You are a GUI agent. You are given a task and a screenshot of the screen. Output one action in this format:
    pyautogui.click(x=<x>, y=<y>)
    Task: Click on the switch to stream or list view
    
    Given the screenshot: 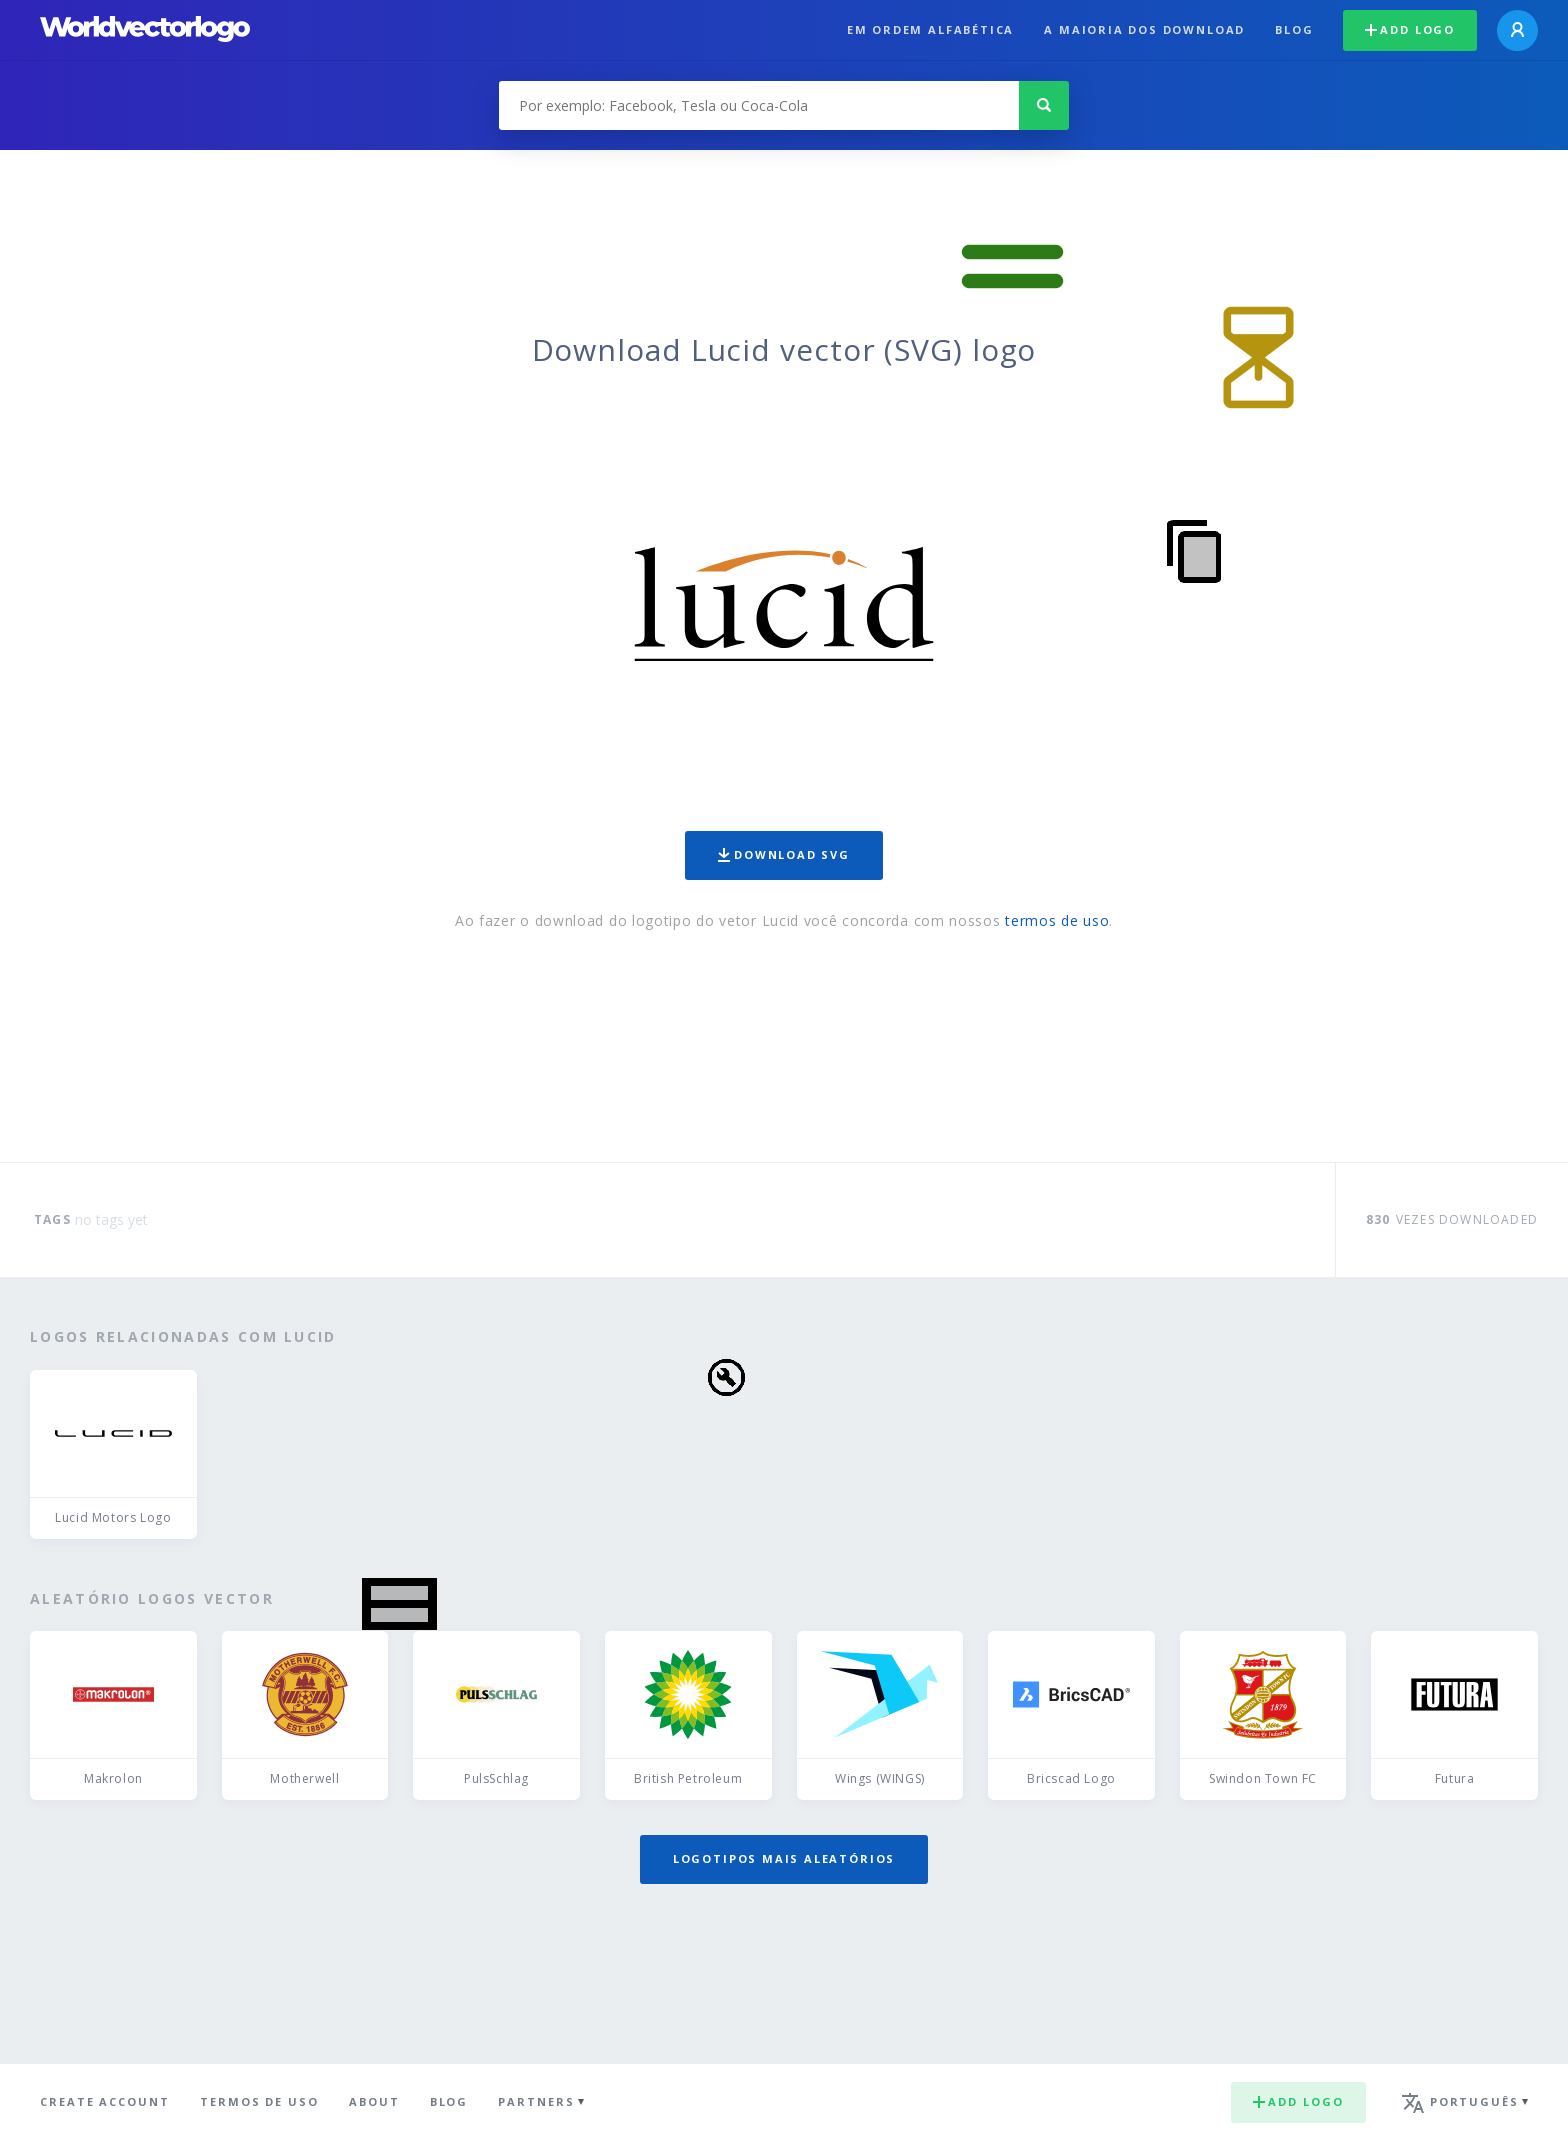 What is the action you would take?
    pyautogui.click(x=397, y=1604)
    